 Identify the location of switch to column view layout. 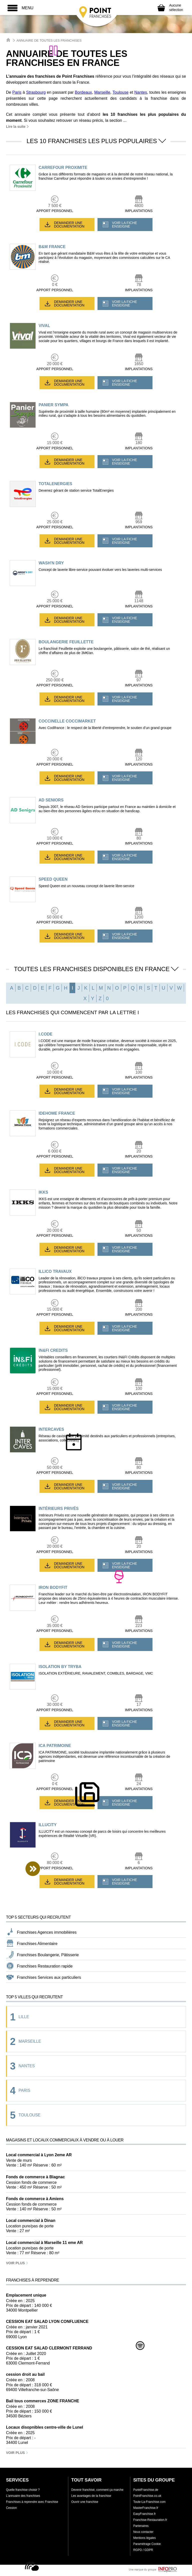
(53, 50).